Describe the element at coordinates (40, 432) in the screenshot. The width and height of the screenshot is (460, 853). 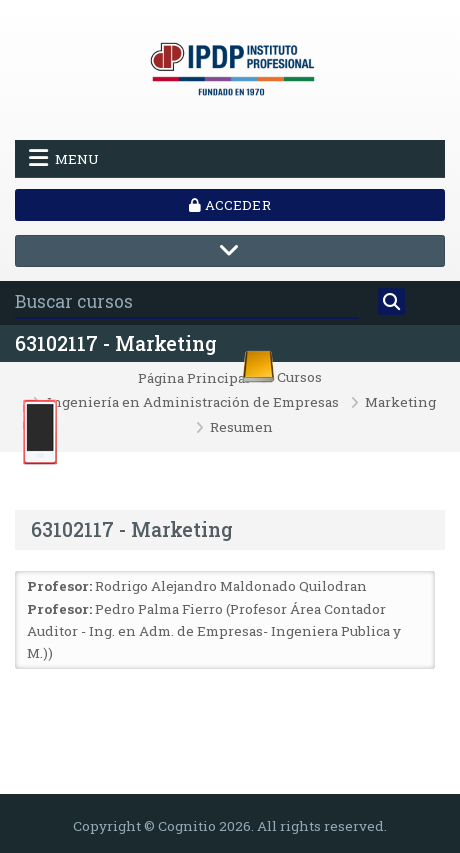
I see `iPod nano device in red` at that location.